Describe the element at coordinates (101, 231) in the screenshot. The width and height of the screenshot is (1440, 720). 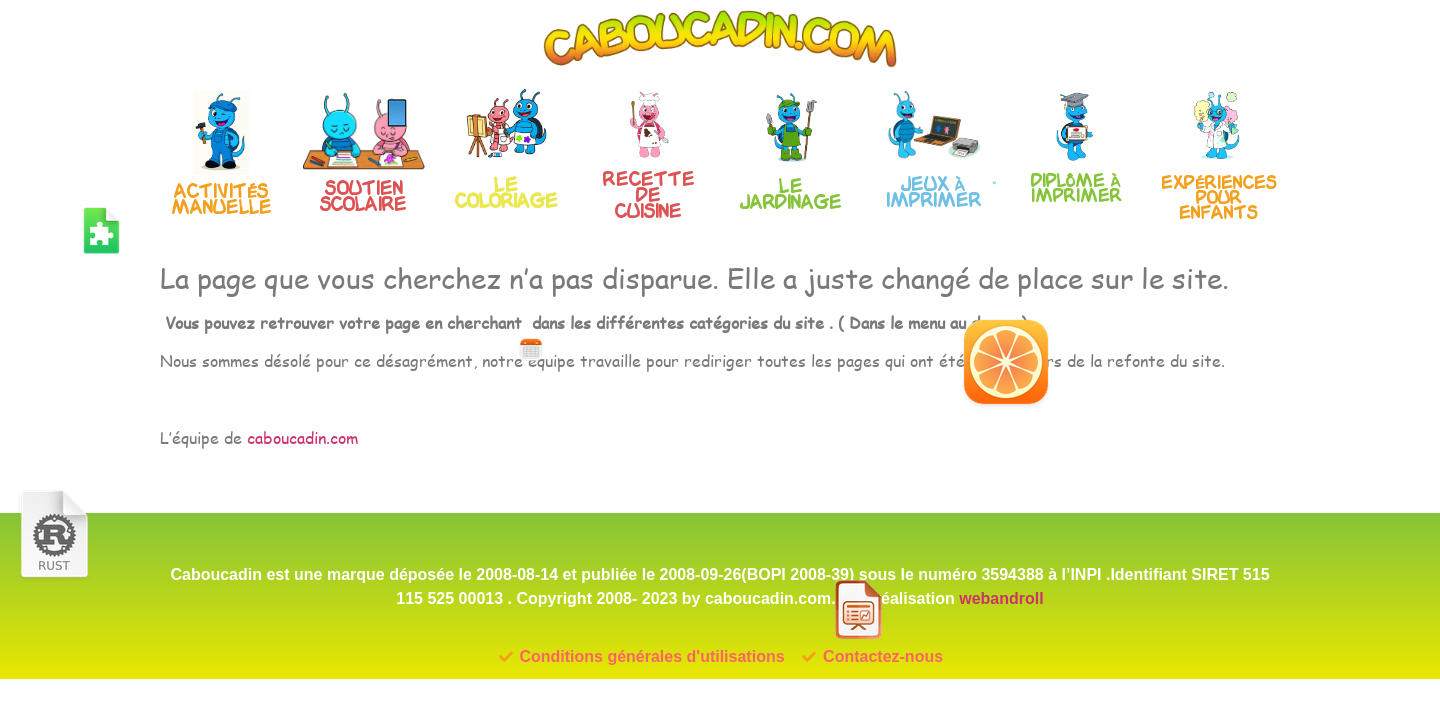
I see `an add-on or extension file type` at that location.